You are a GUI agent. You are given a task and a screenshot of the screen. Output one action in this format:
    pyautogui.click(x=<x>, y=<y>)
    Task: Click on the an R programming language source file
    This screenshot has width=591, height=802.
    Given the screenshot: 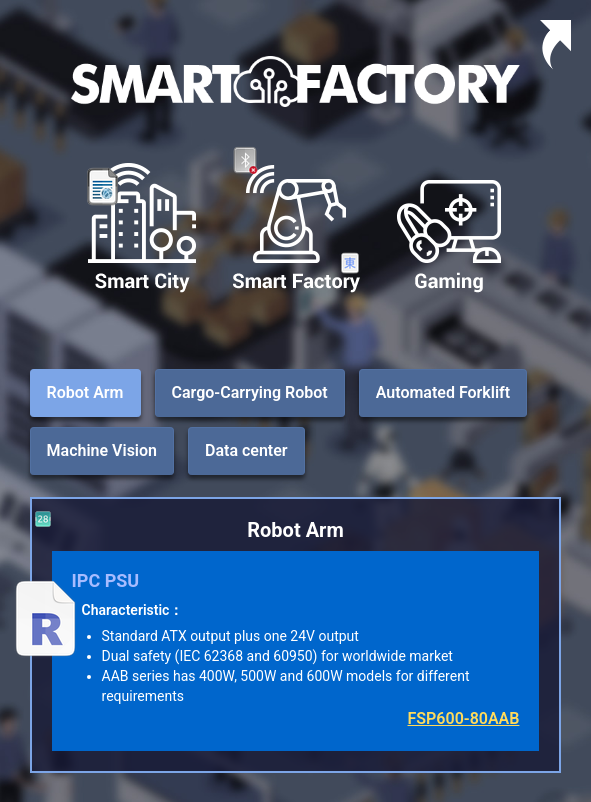 What is the action you would take?
    pyautogui.click(x=45, y=618)
    